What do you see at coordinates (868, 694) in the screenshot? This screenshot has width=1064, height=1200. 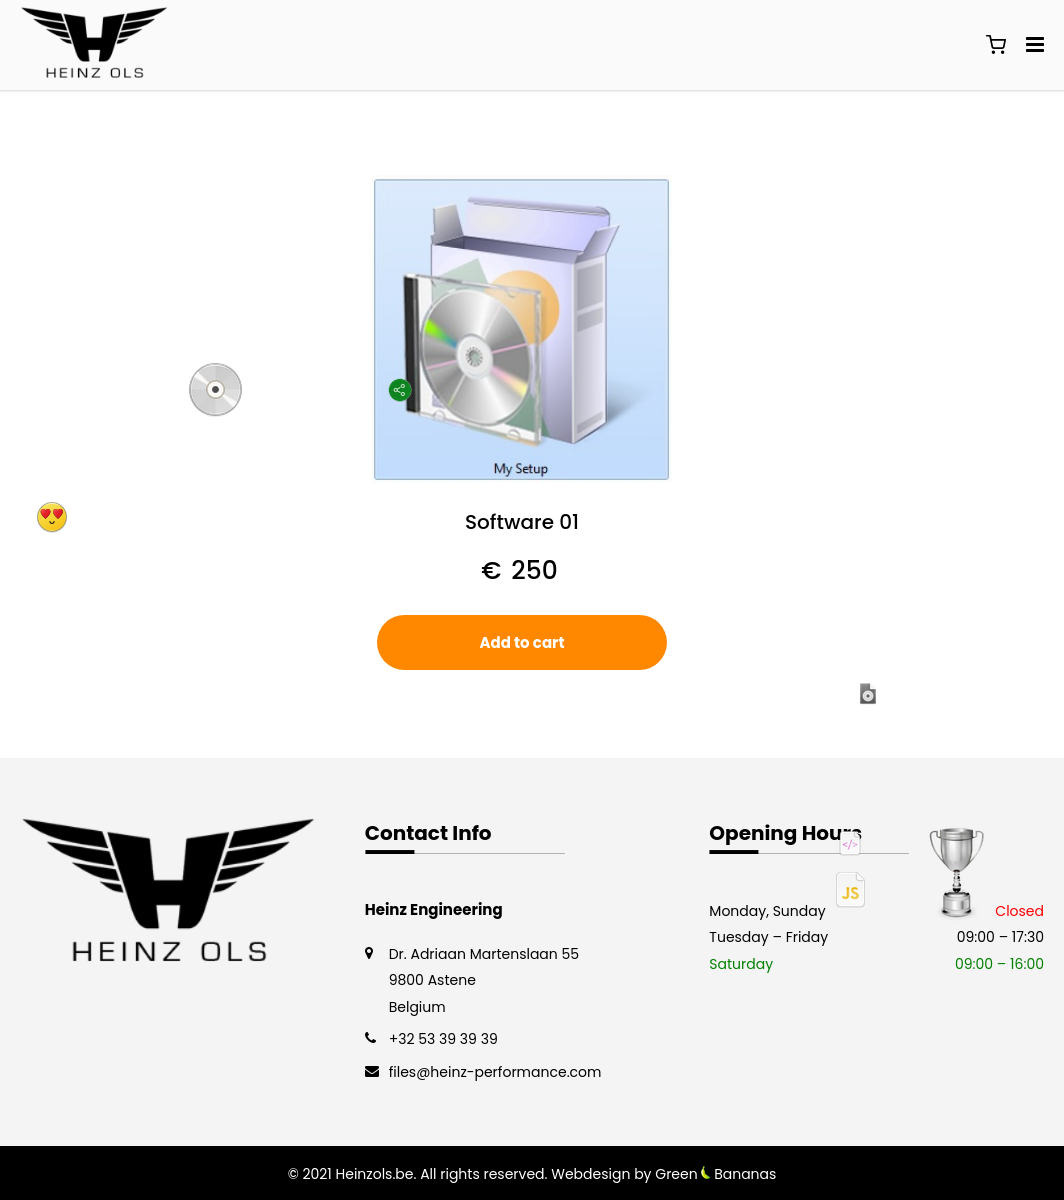 I see `a CD or disc image file` at bounding box center [868, 694].